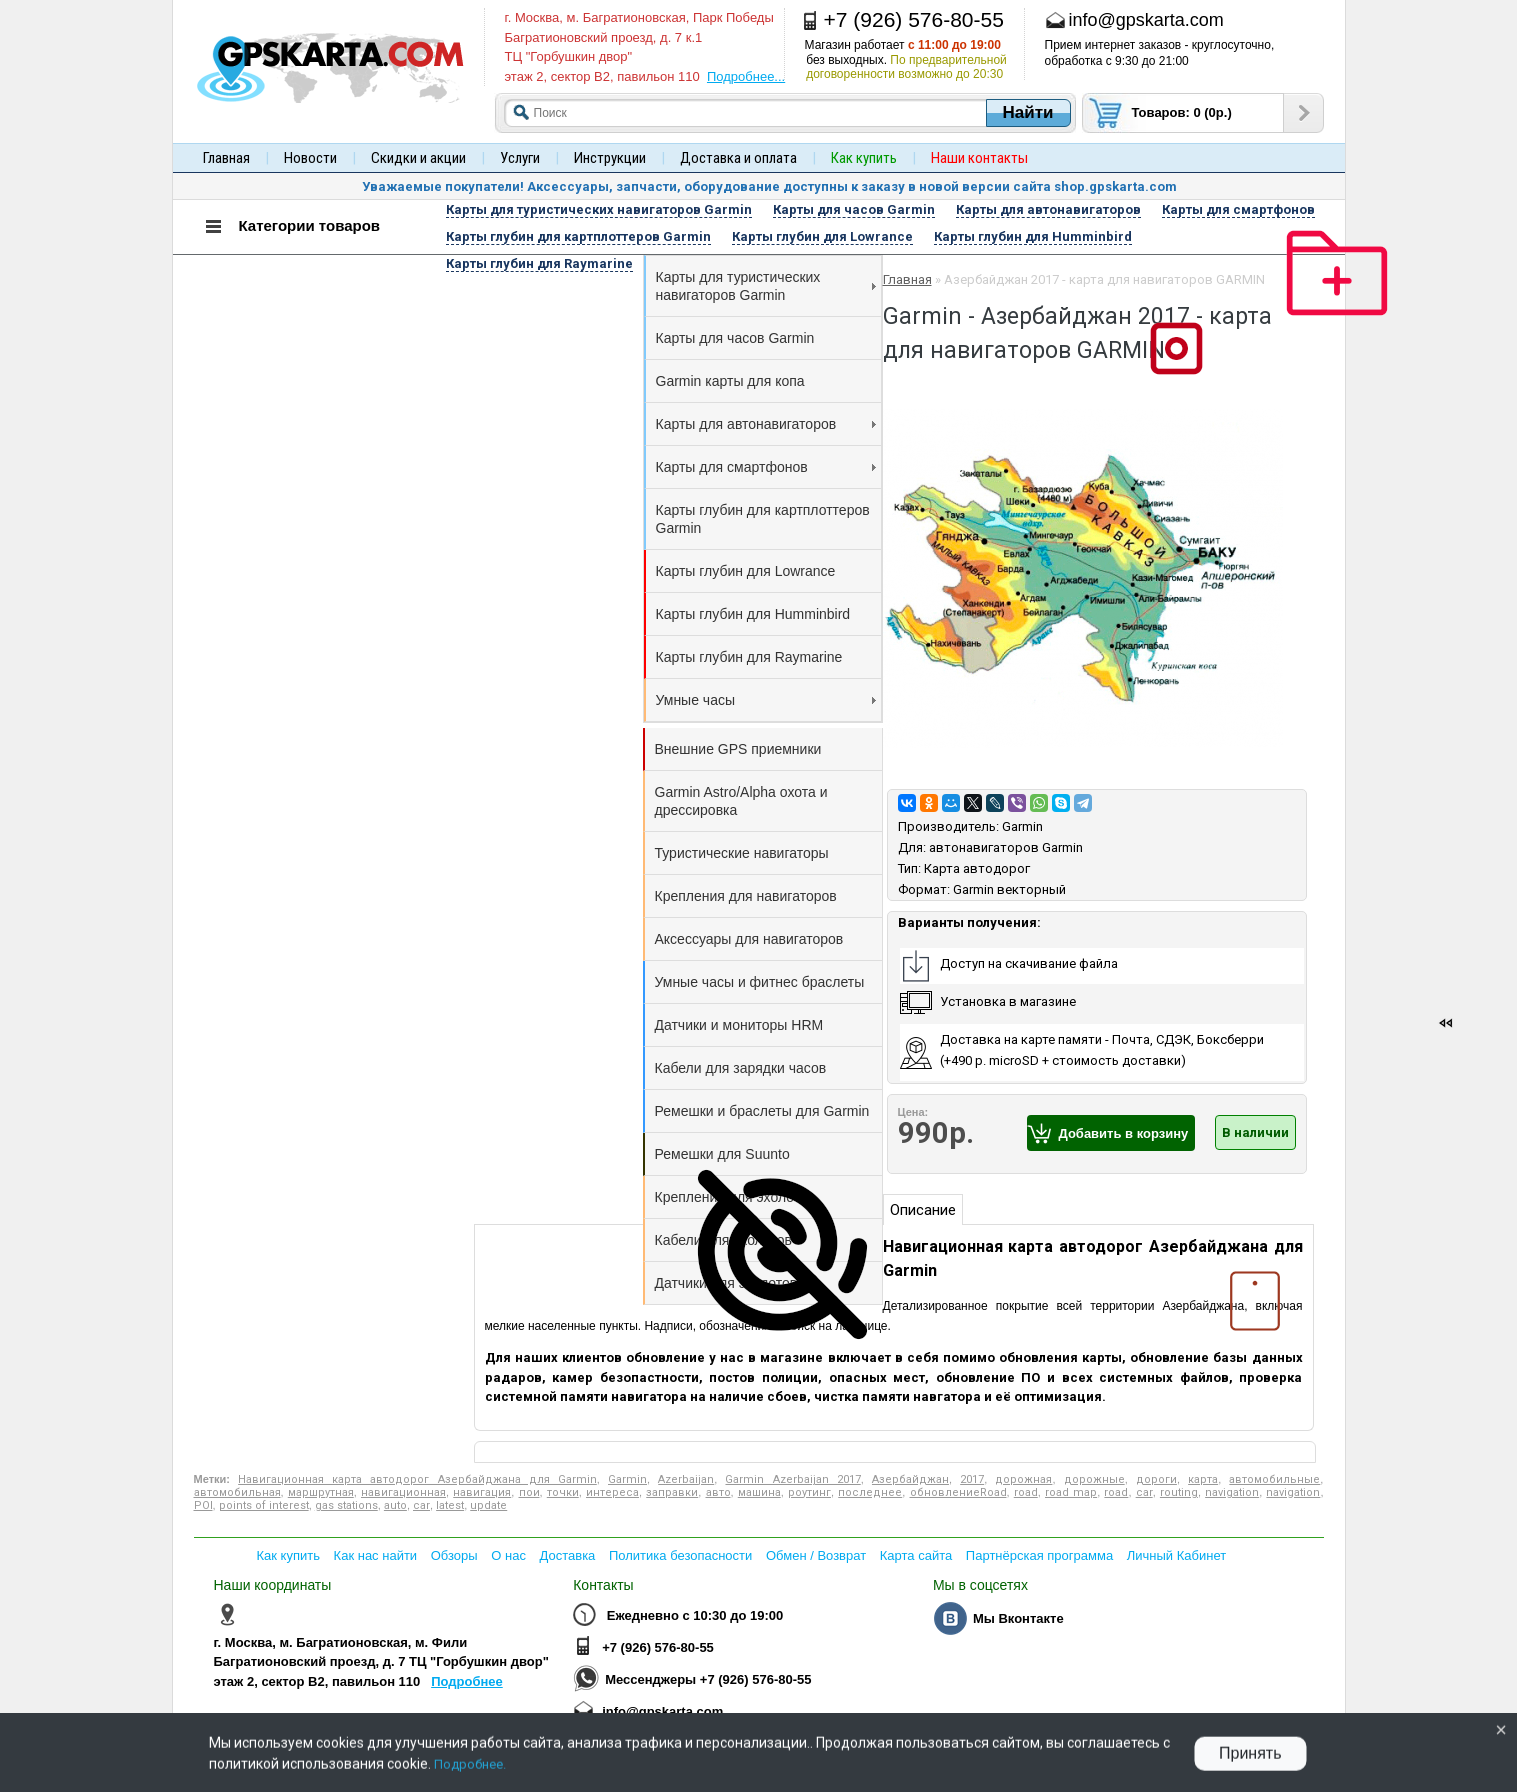  I want to click on rewind media playback, so click(1446, 1023).